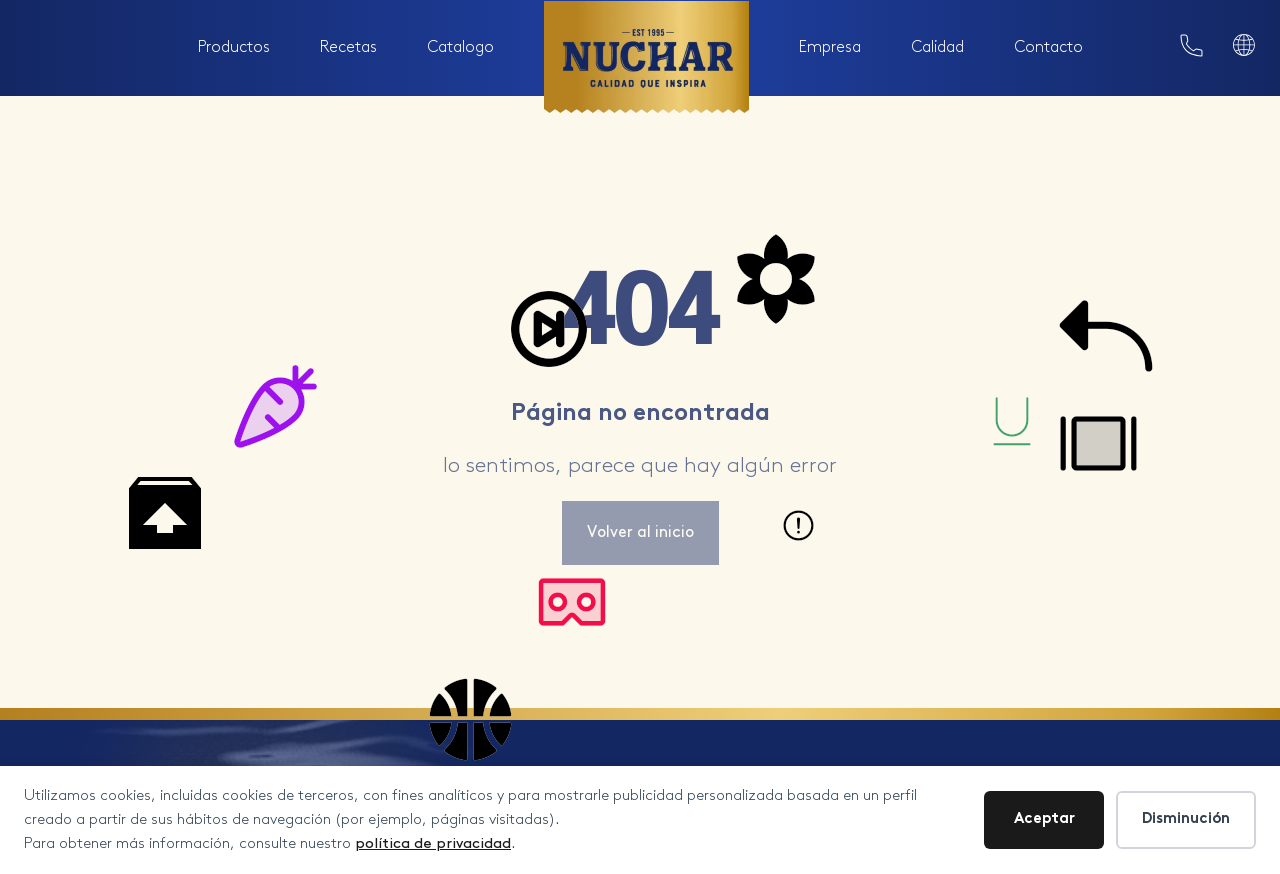  I want to click on start a slideshow presentation, so click(1098, 443).